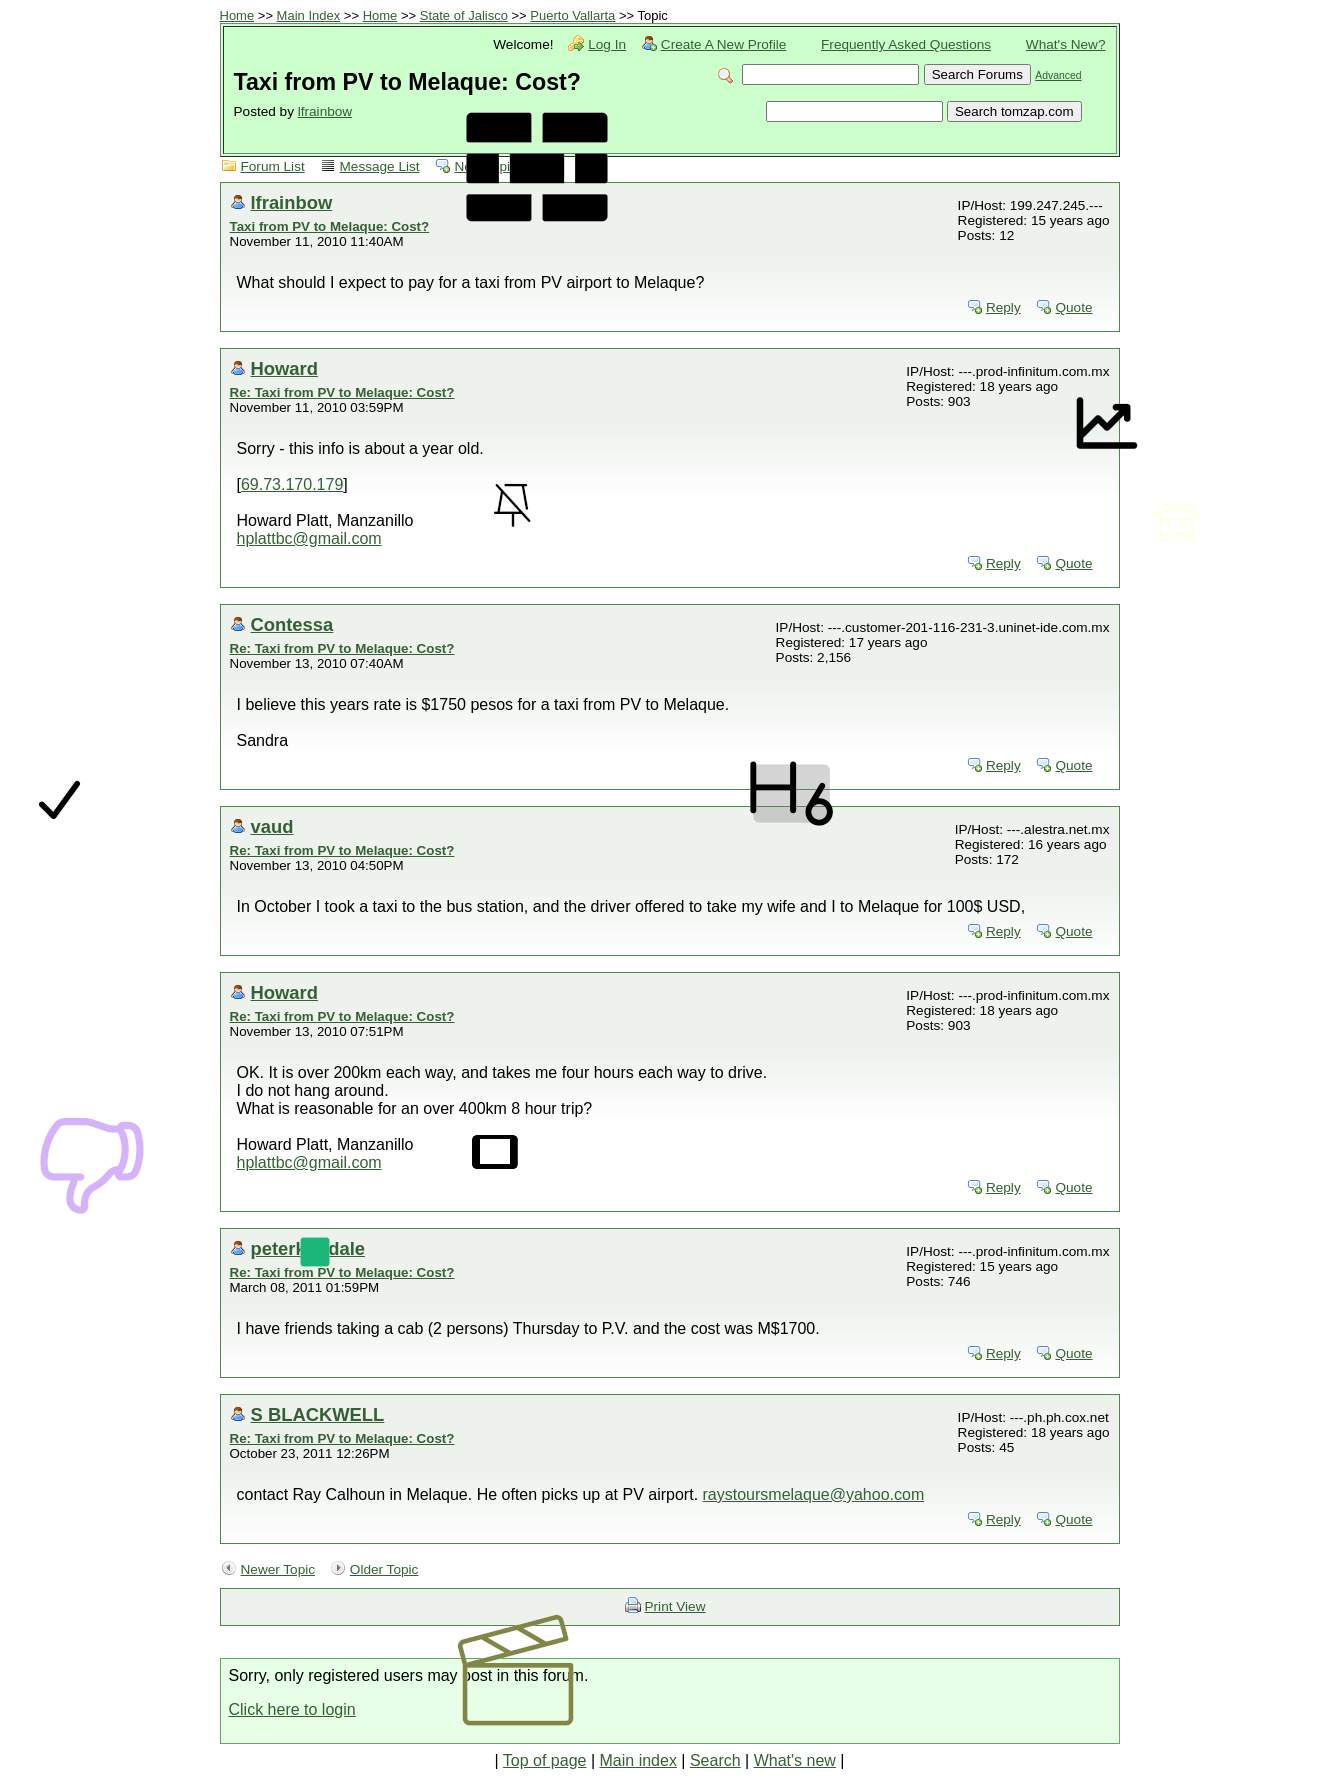 The image size is (1339, 1786). Describe the element at coordinates (518, 1675) in the screenshot. I see `access video or movie content` at that location.